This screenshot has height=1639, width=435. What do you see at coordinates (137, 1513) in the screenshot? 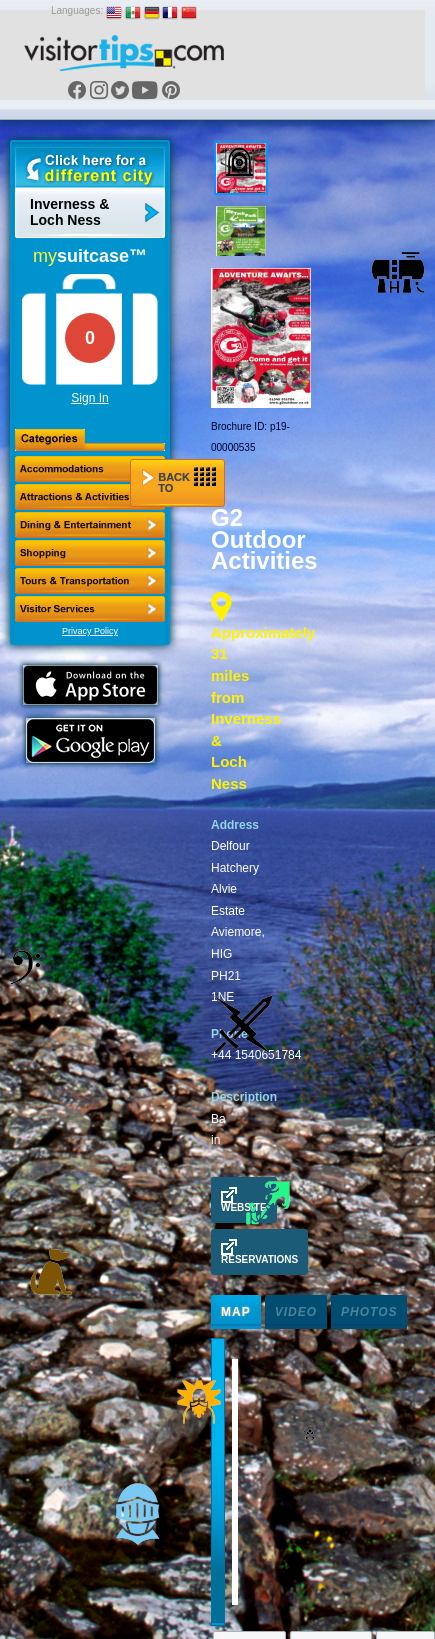
I see `select knight or warrior character class` at bounding box center [137, 1513].